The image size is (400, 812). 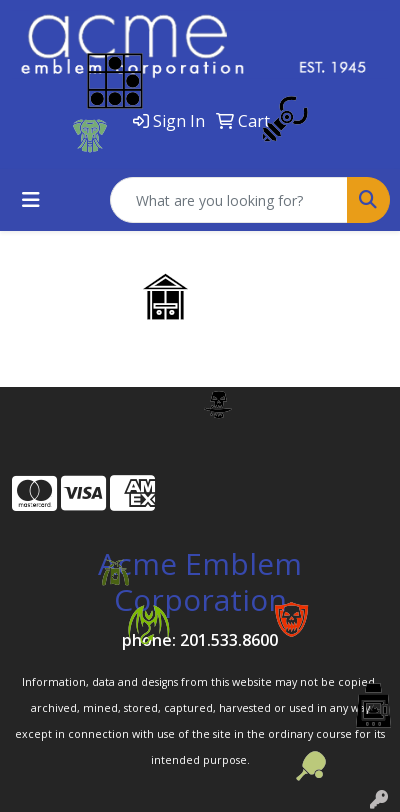 What do you see at coordinates (291, 619) in the screenshot?
I see `indicates a security threat or danger warning` at bounding box center [291, 619].